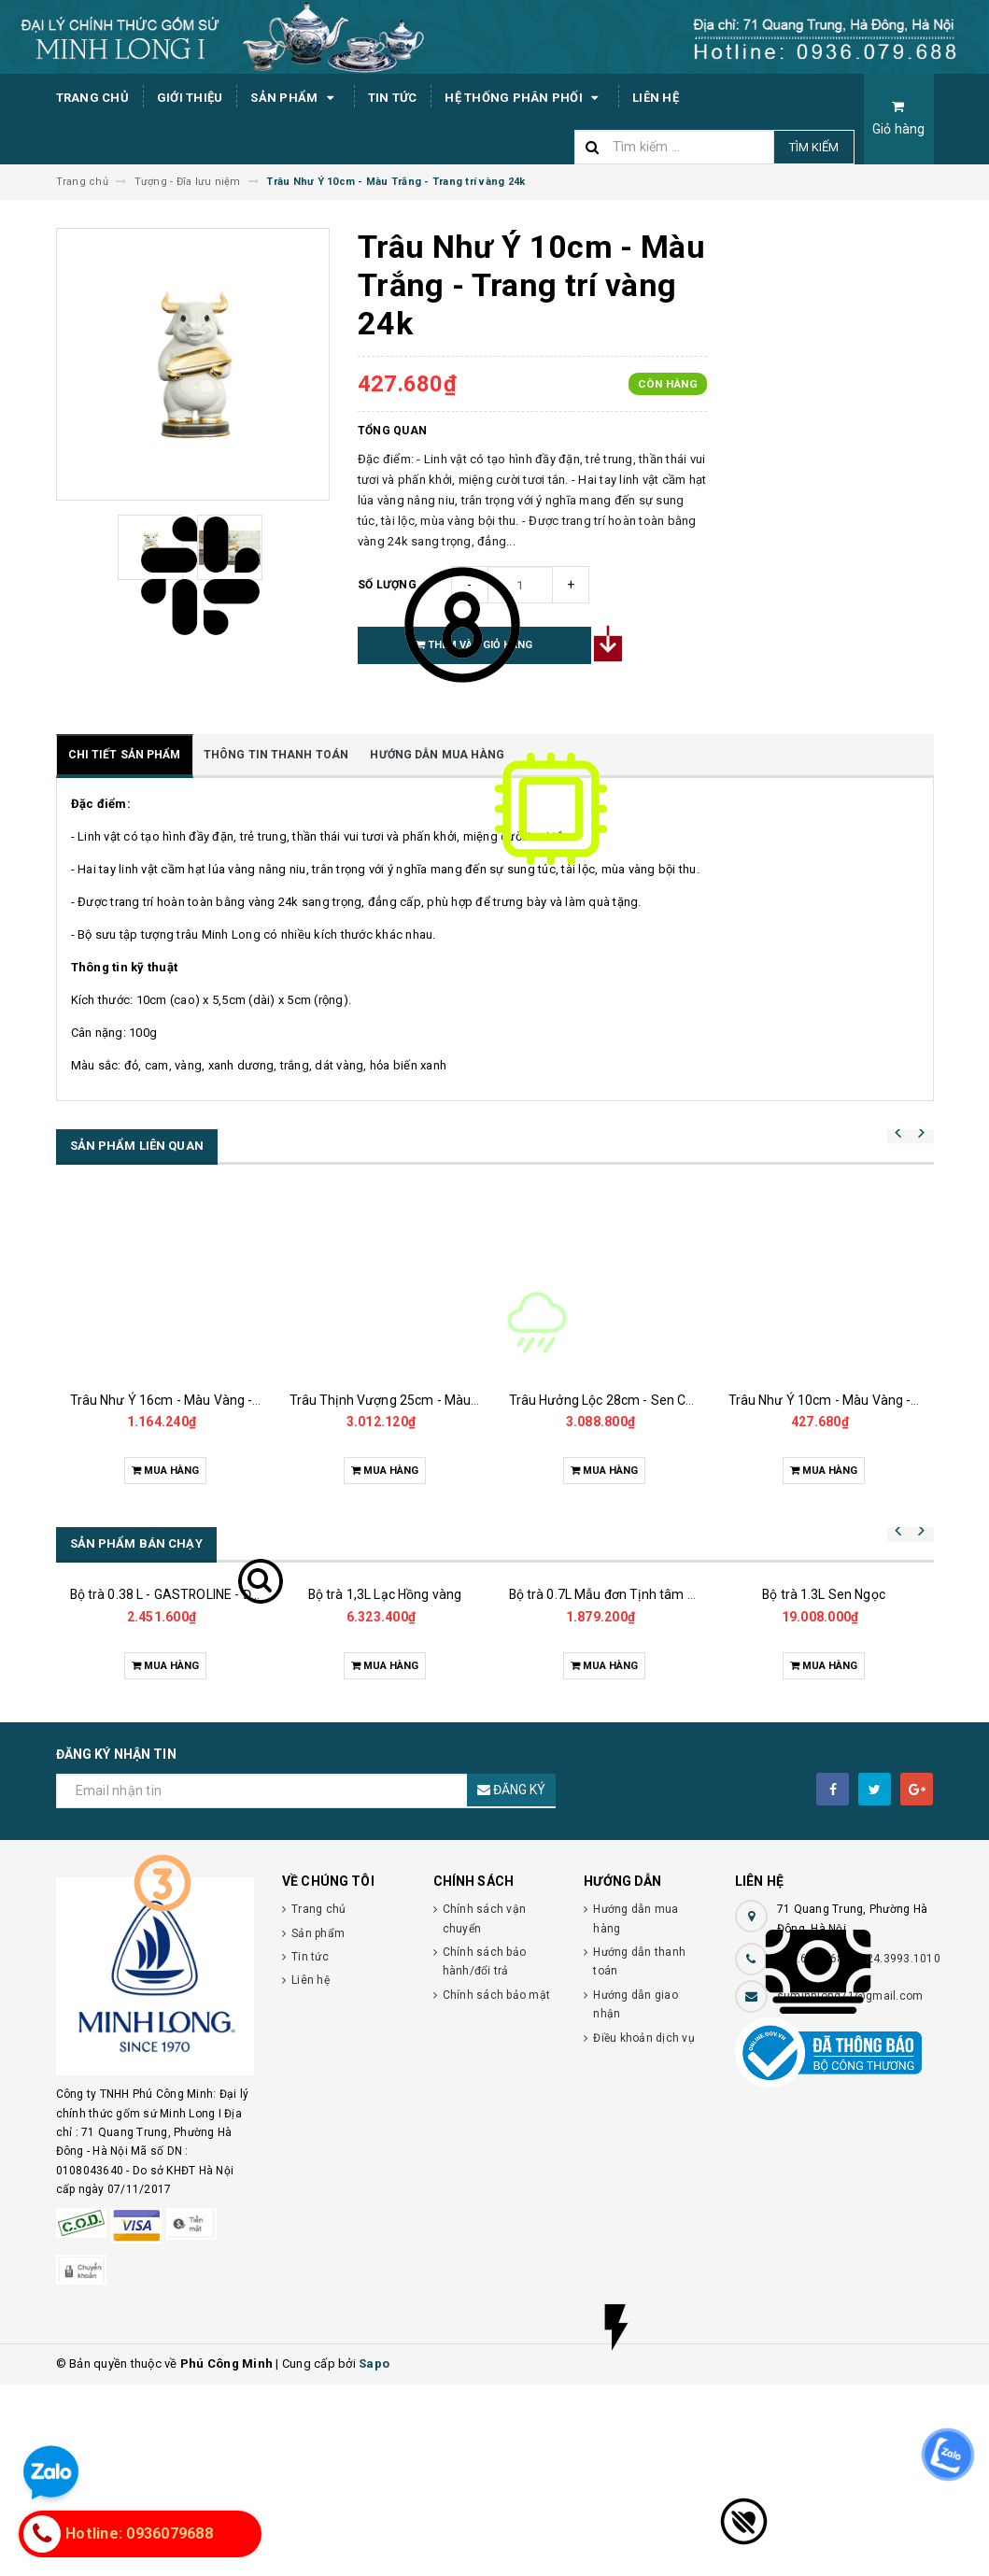 The width and height of the screenshot is (989, 2576). Describe the element at coordinates (200, 575) in the screenshot. I see `open Slack app` at that location.